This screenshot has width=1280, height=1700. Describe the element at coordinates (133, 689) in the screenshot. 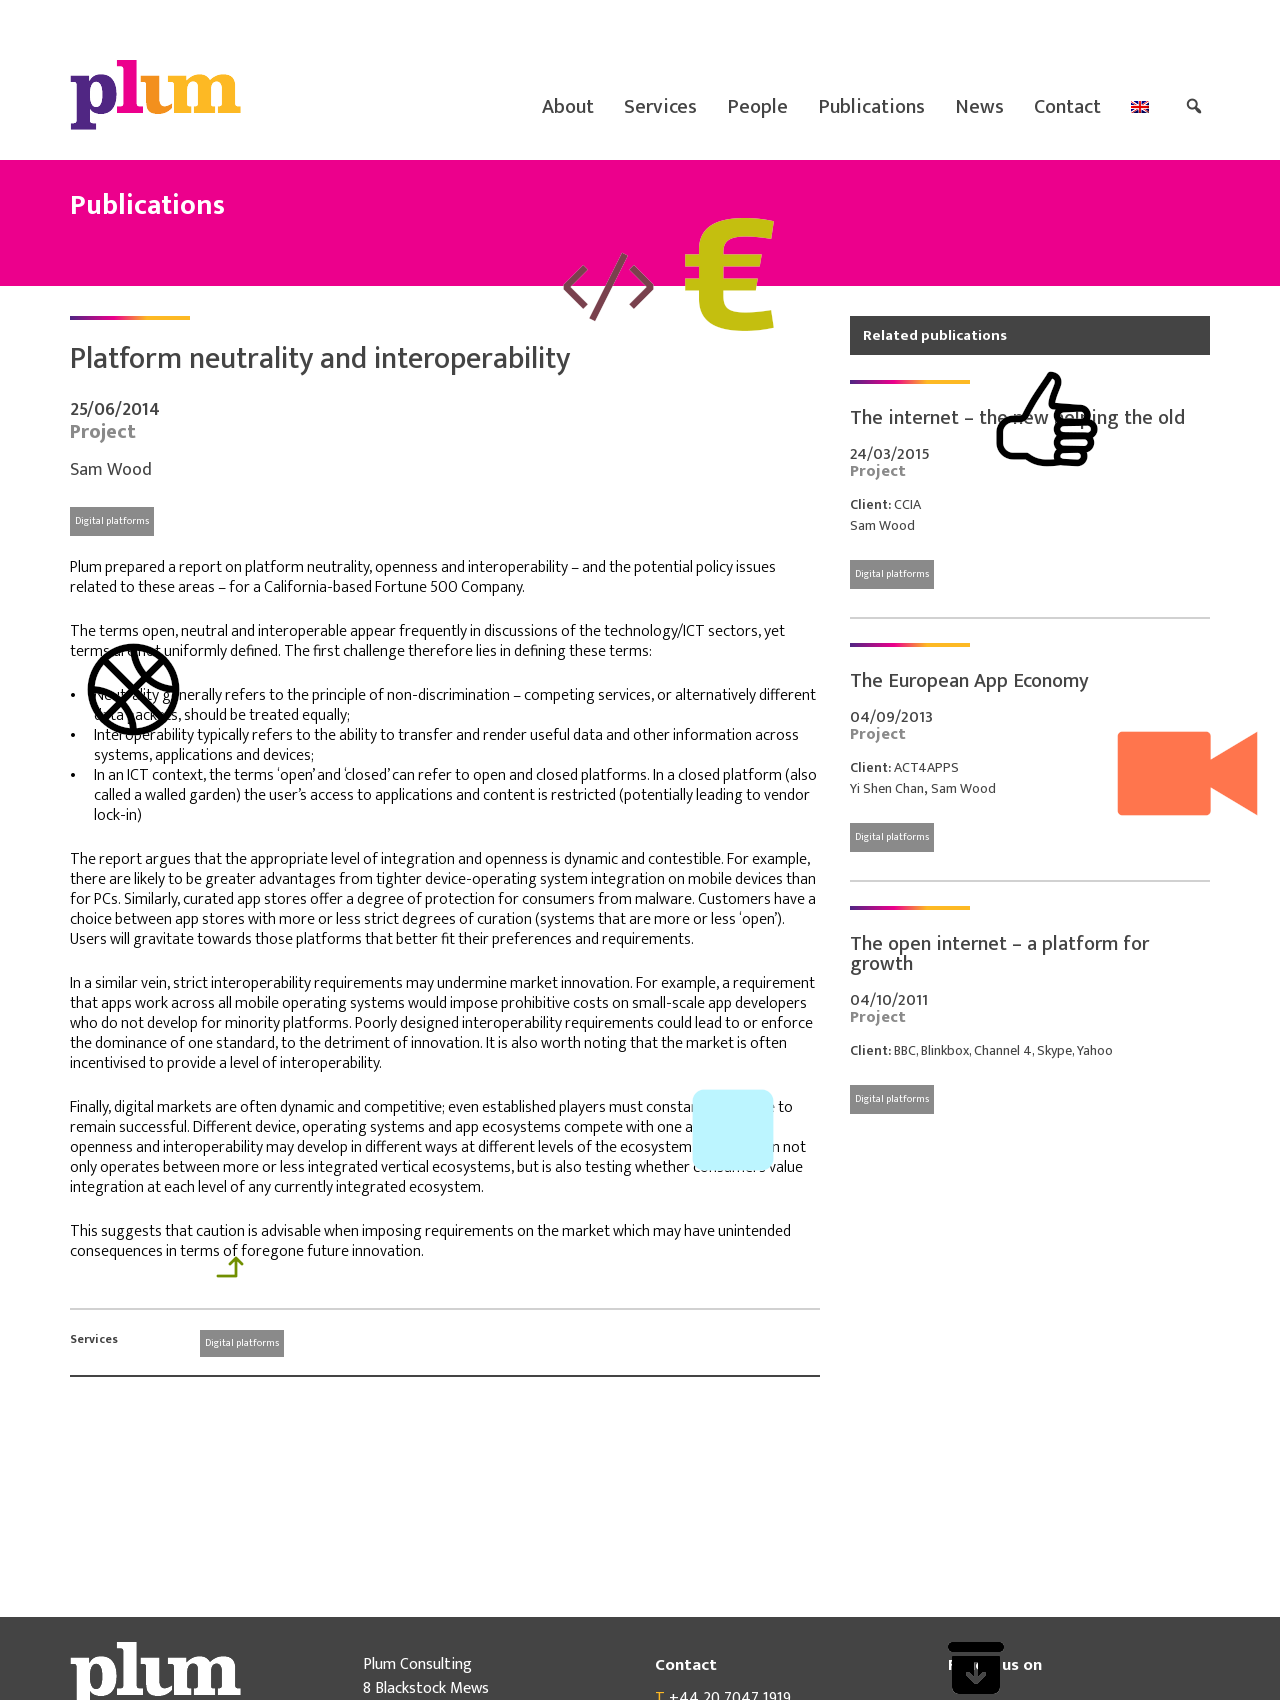

I see `access sports scores and updates` at that location.